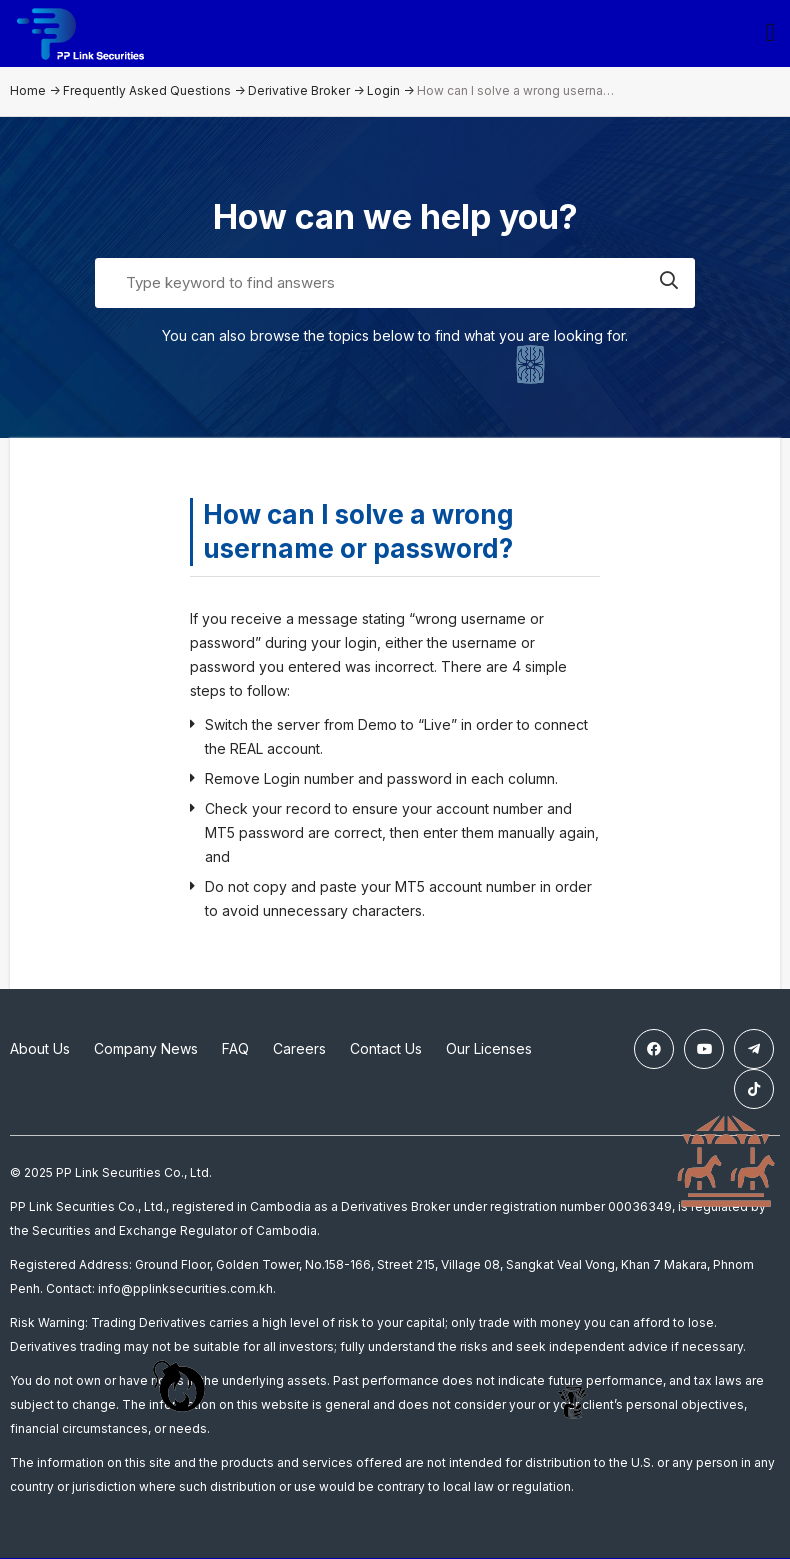 The width and height of the screenshot is (790, 1559). I want to click on use fire bomb attack or ability, so click(178, 1385).